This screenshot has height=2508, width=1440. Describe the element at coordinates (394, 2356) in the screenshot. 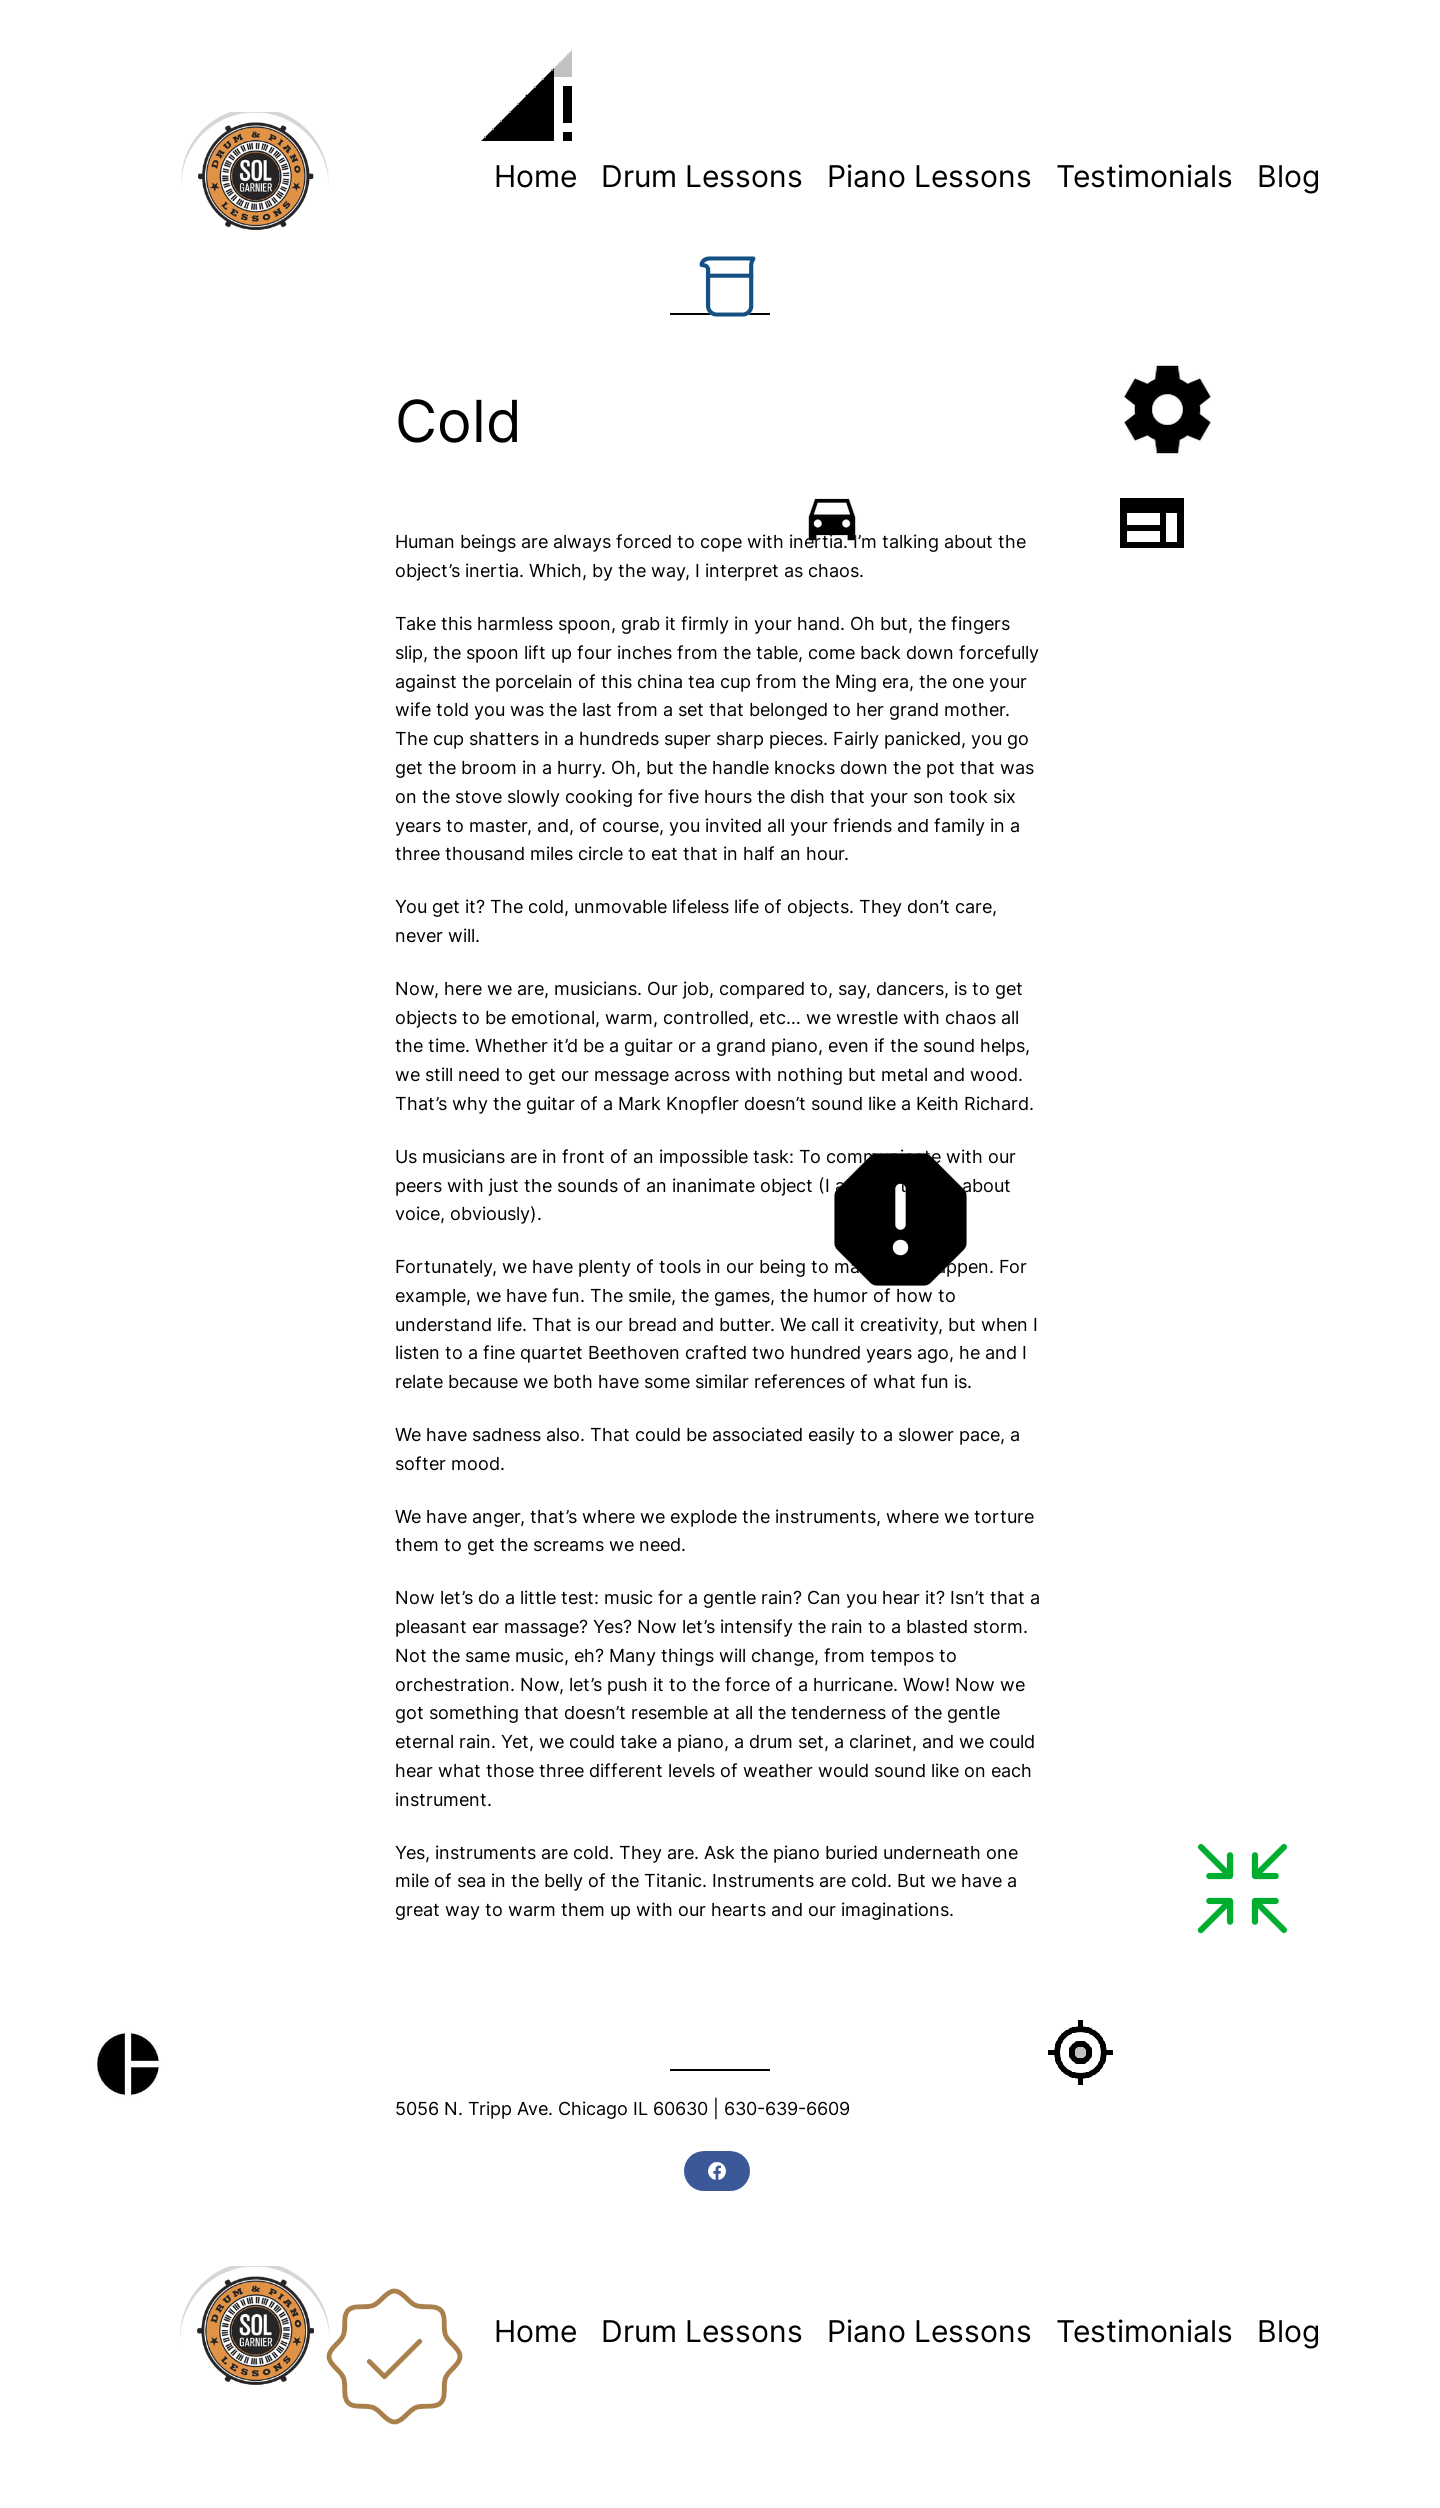

I see `indicates verified or authenticated status` at that location.